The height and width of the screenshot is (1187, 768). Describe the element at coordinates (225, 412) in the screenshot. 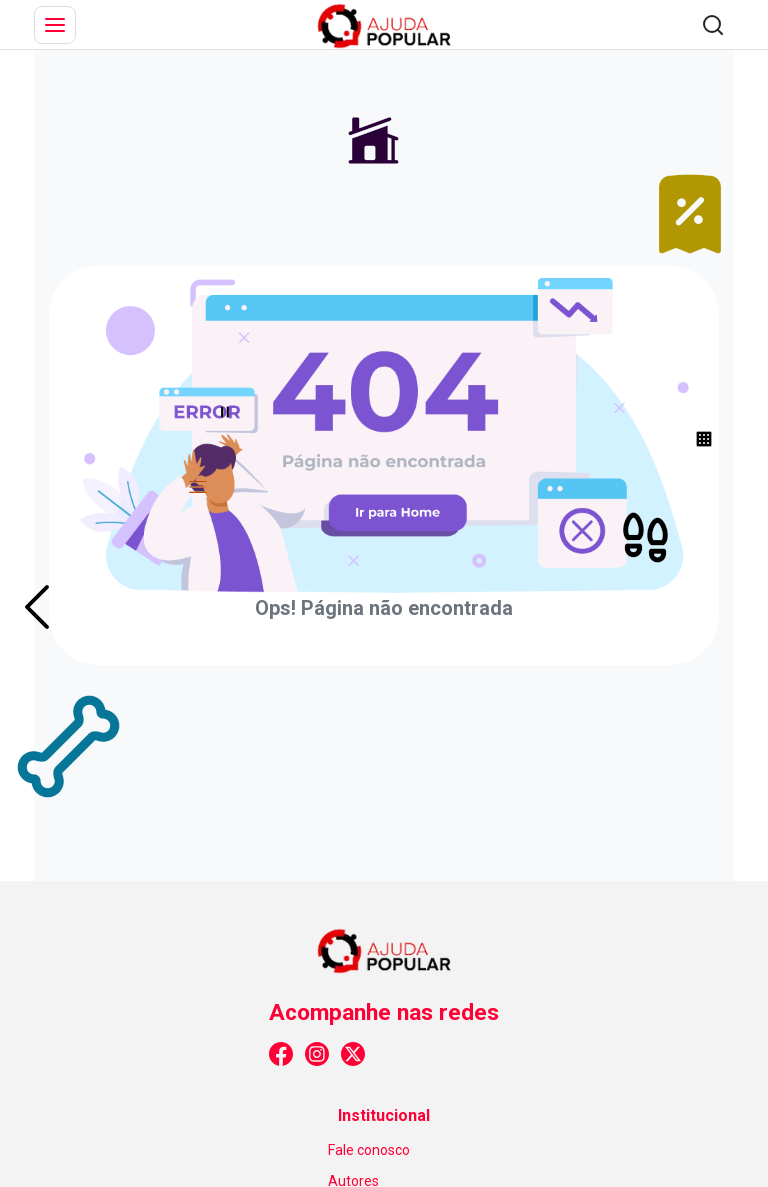

I see `pause media playback` at that location.